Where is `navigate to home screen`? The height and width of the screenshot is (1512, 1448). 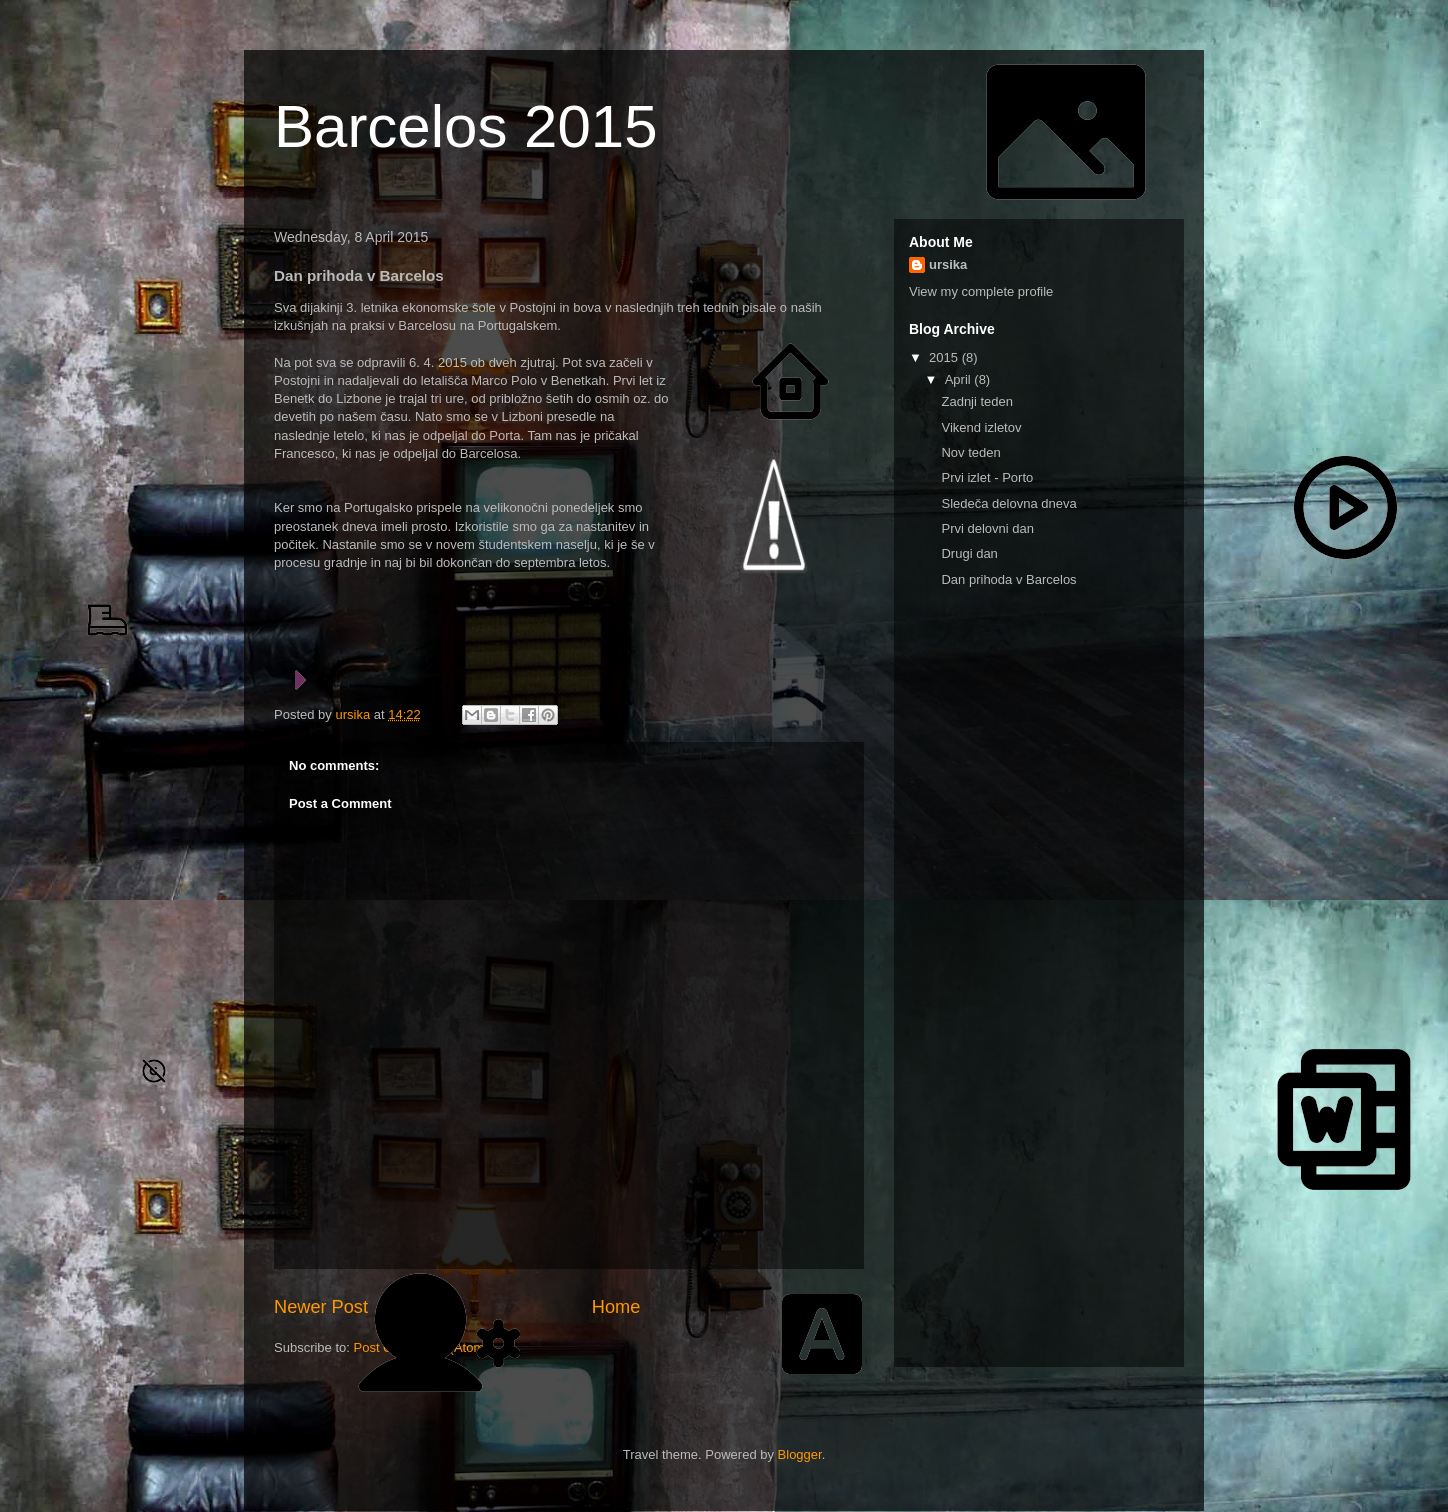
navigate to home screen is located at coordinates (790, 381).